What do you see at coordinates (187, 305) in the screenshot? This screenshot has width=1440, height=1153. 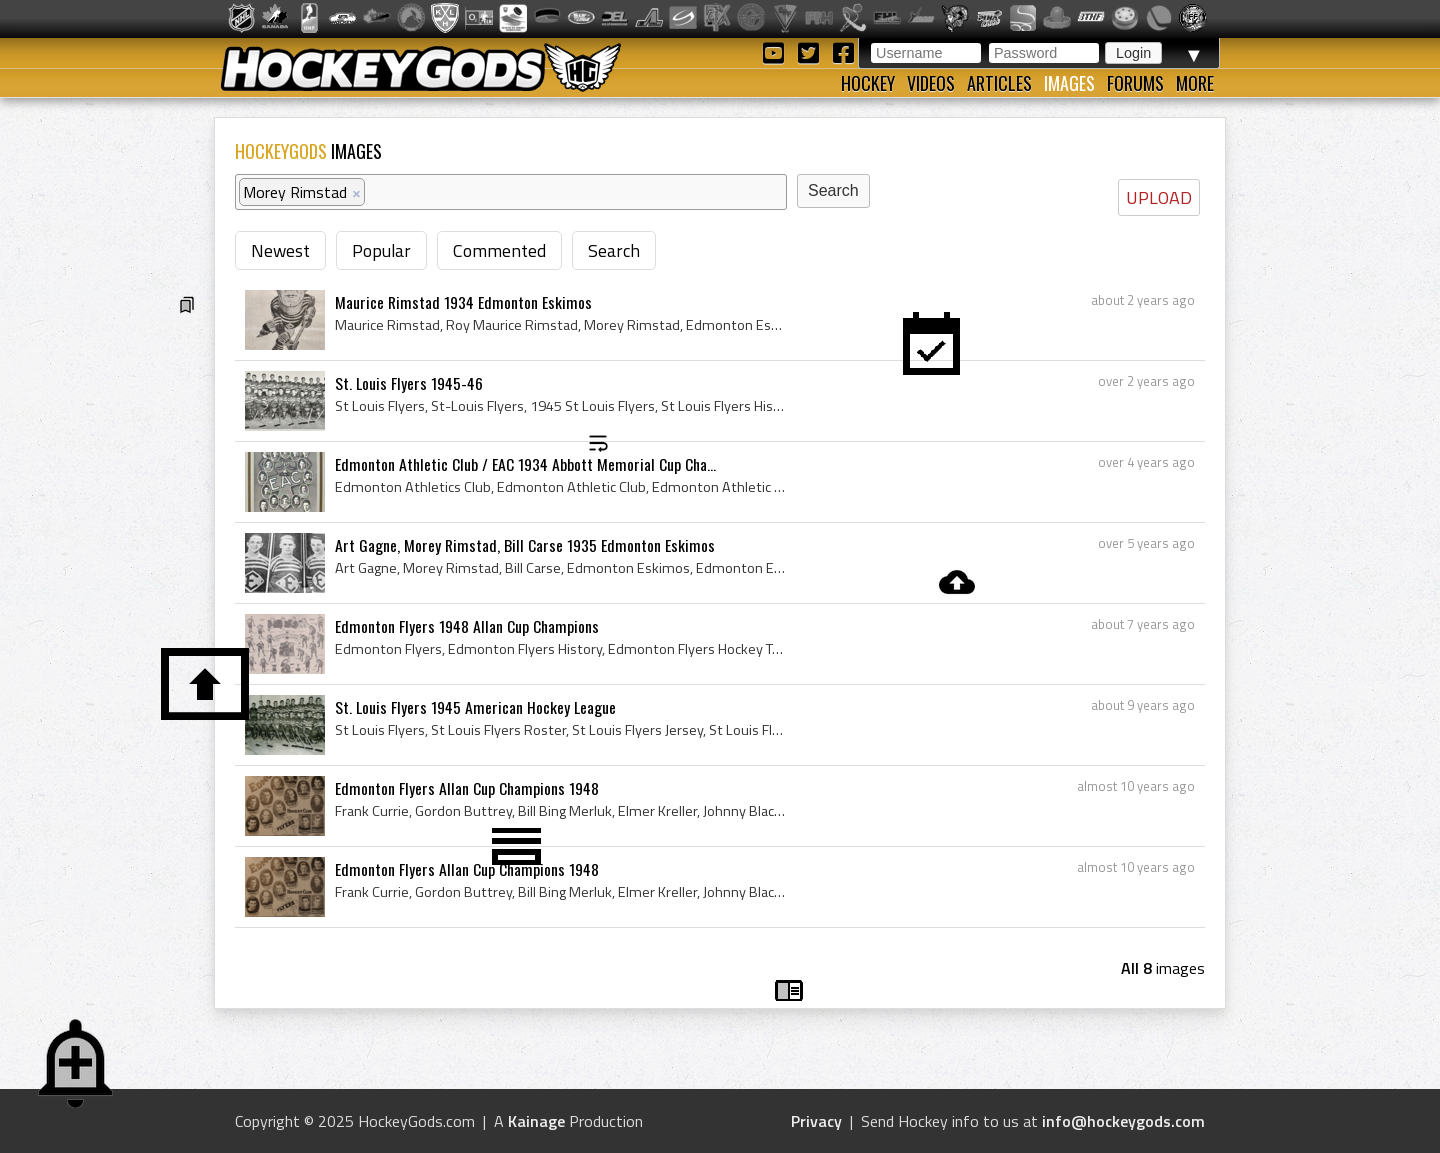 I see `view your saved bookmarks` at bounding box center [187, 305].